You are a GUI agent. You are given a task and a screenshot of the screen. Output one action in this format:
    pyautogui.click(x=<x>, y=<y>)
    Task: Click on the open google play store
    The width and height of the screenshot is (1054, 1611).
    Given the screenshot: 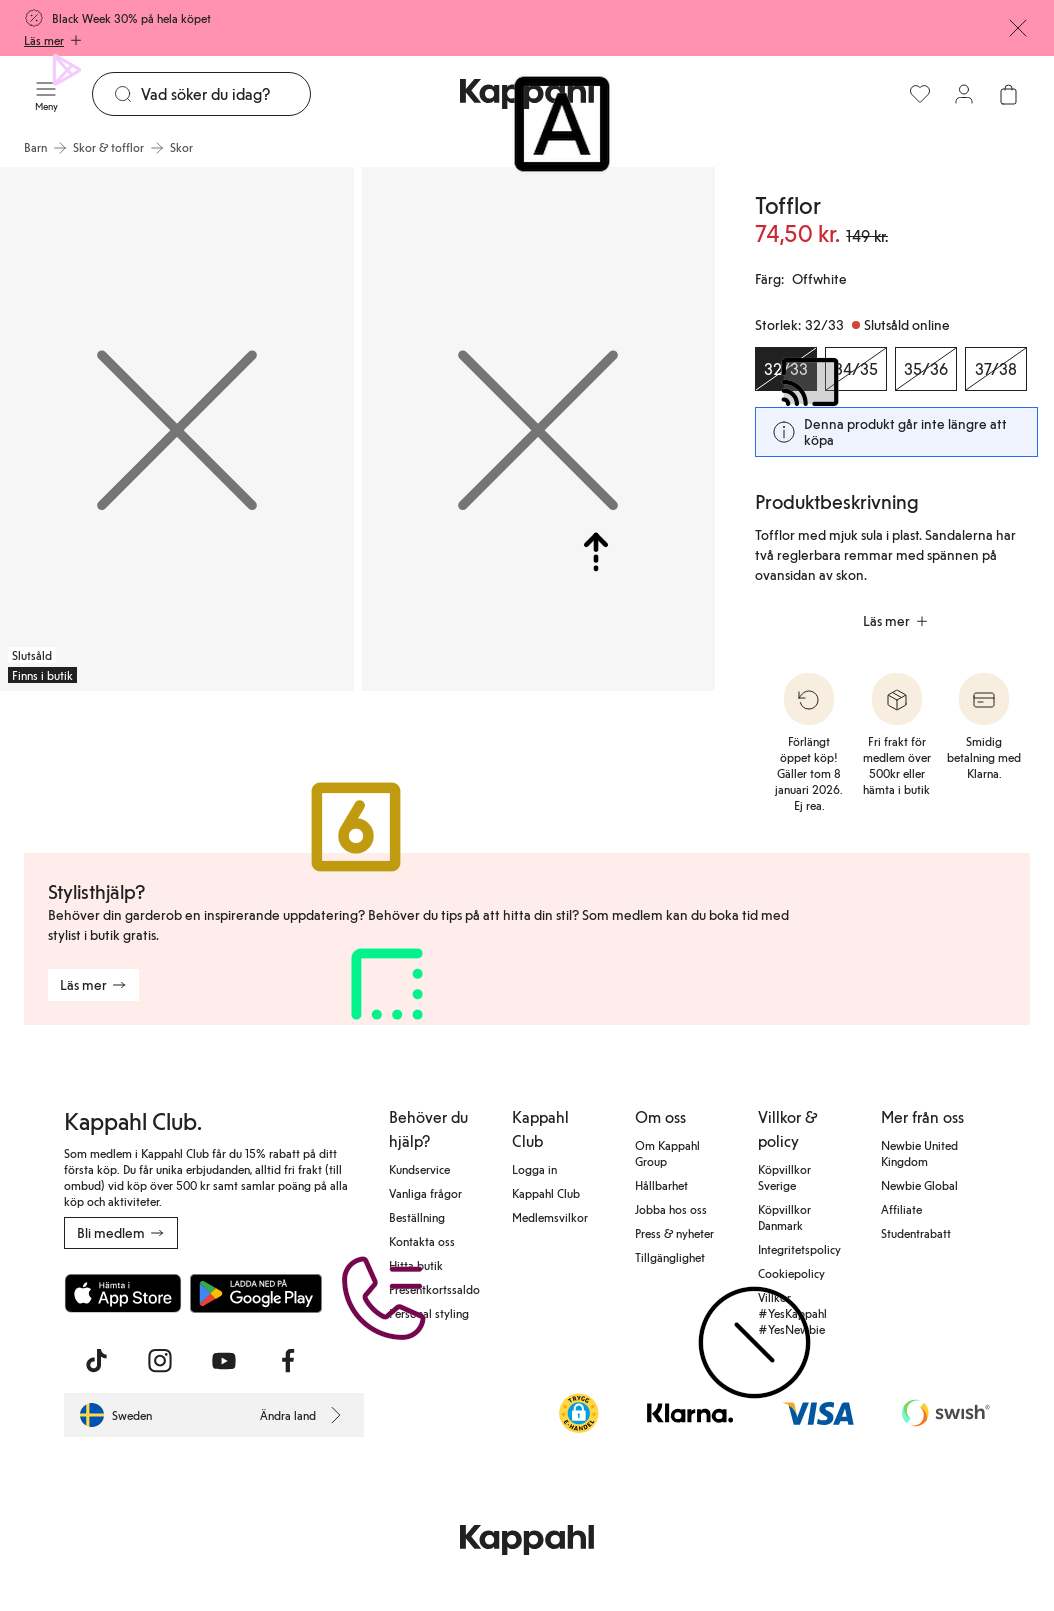 What is the action you would take?
    pyautogui.click(x=67, y=70)
    